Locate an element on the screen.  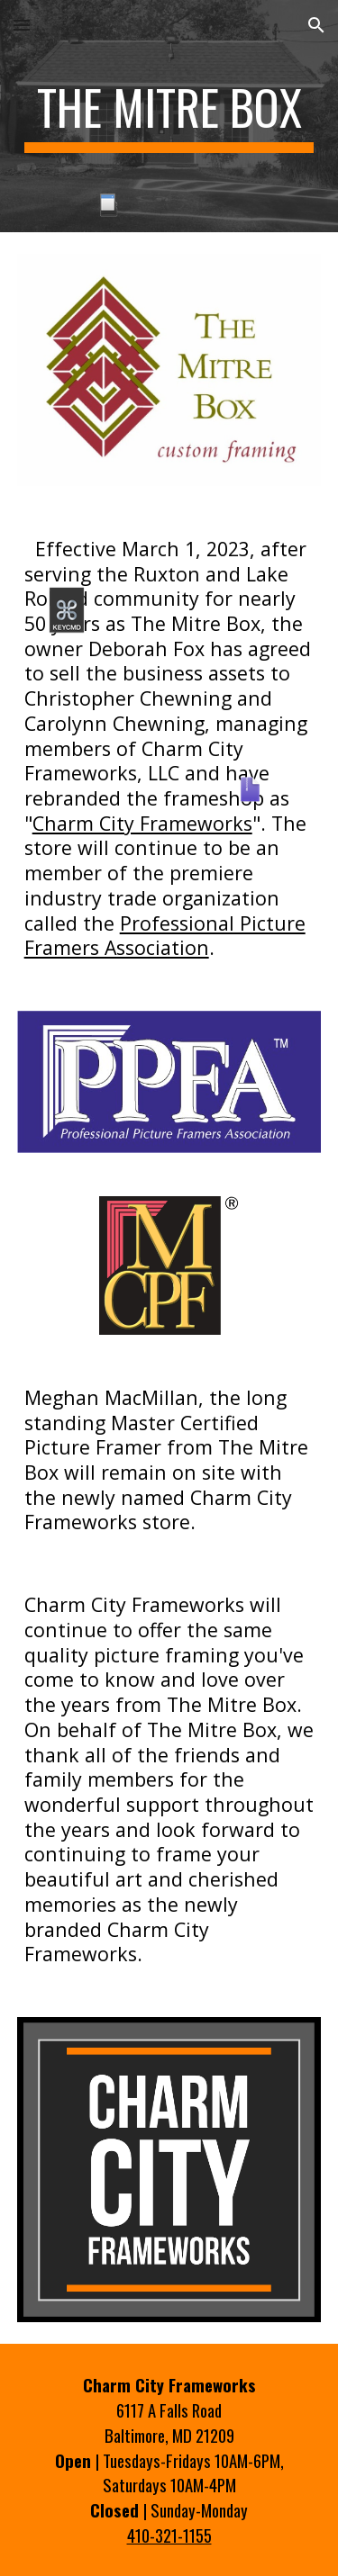
access keyboard shortcuts and command key bindings is located at coordinates (67, 611).